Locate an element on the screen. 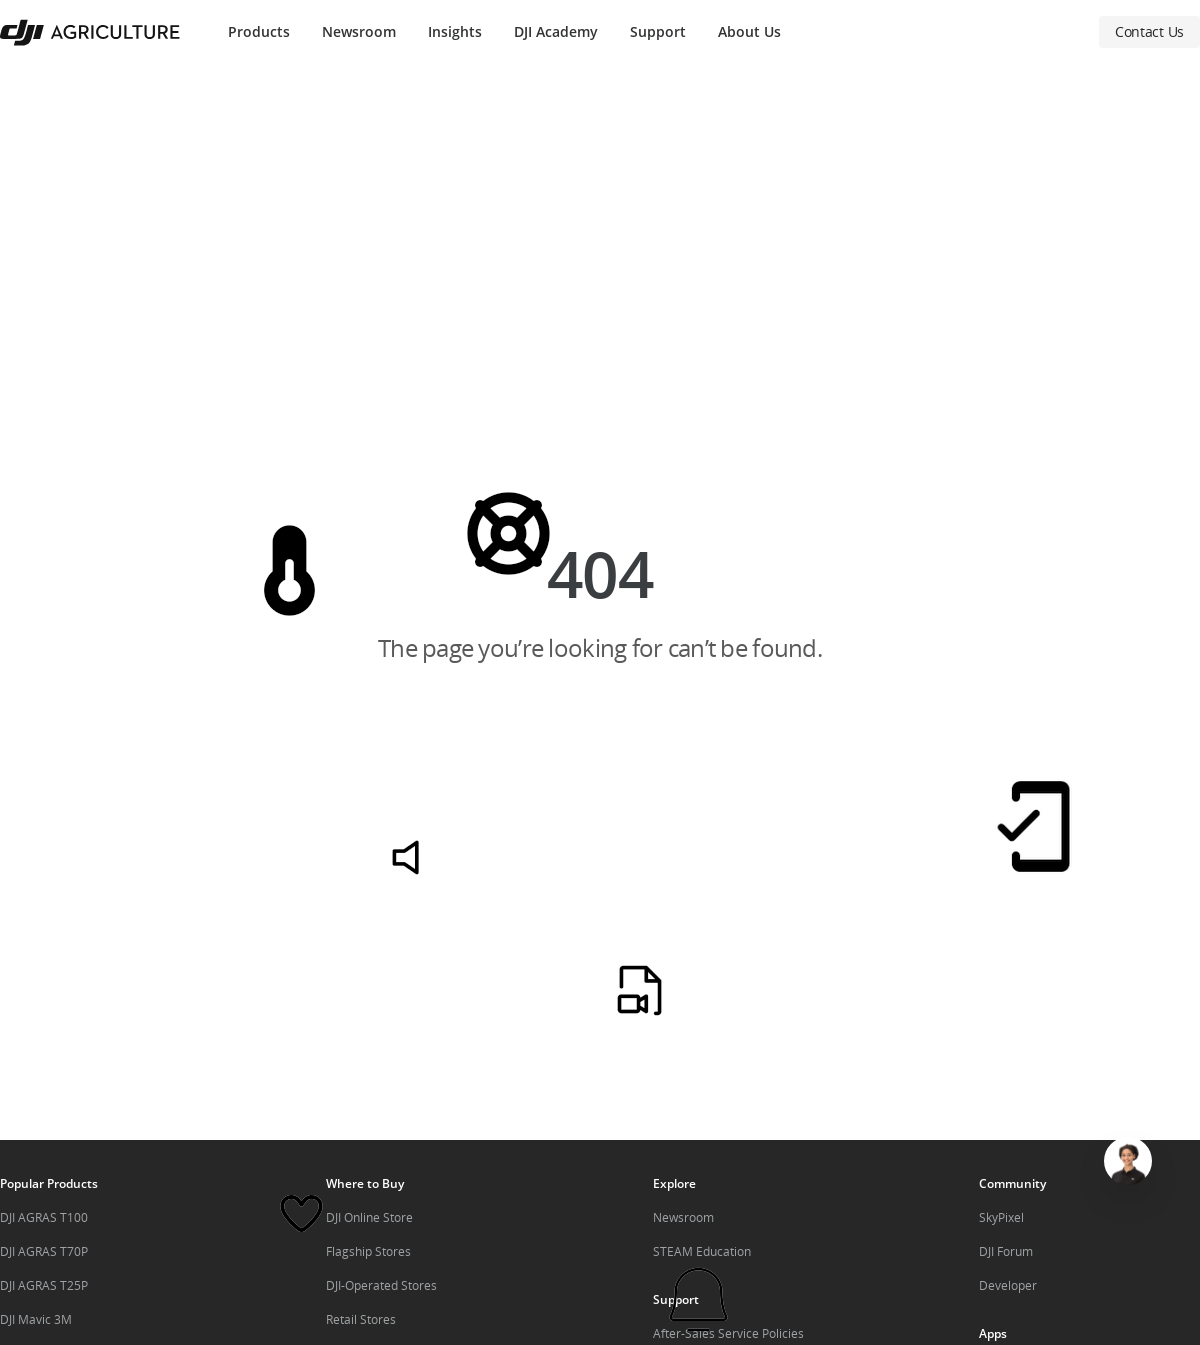 The width and height of the screenshot is (1200, 1345). indicates moderate temperature level is located at coordinates (289, 570).